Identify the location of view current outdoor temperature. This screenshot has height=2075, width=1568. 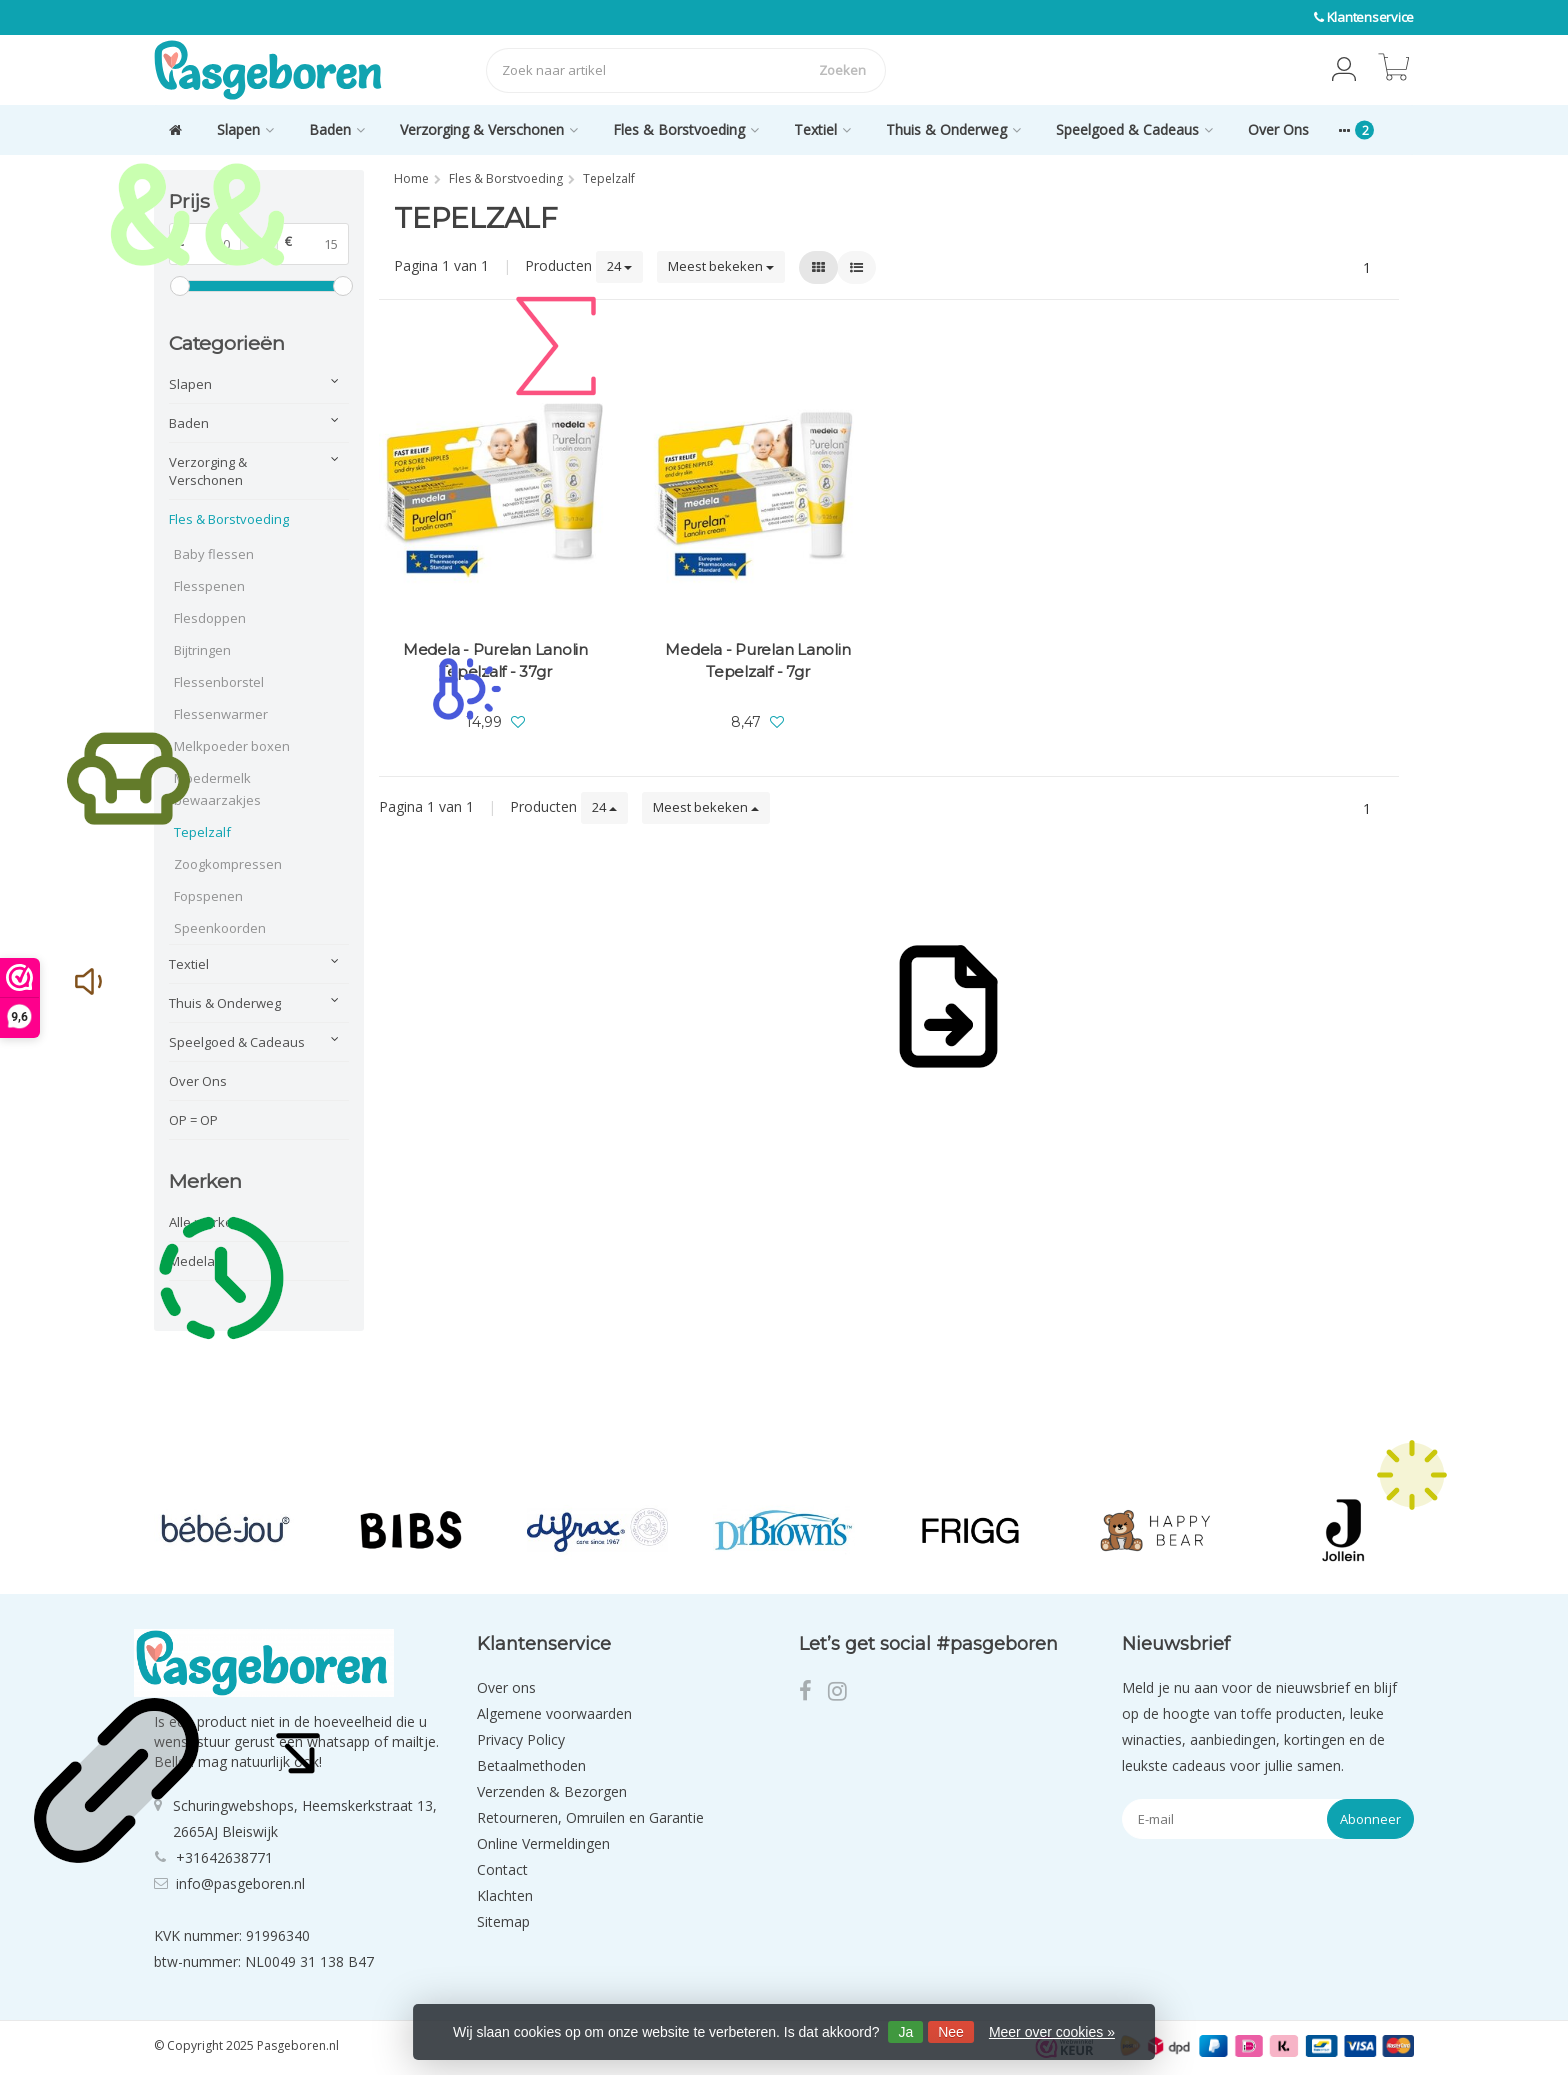
(467, 689).